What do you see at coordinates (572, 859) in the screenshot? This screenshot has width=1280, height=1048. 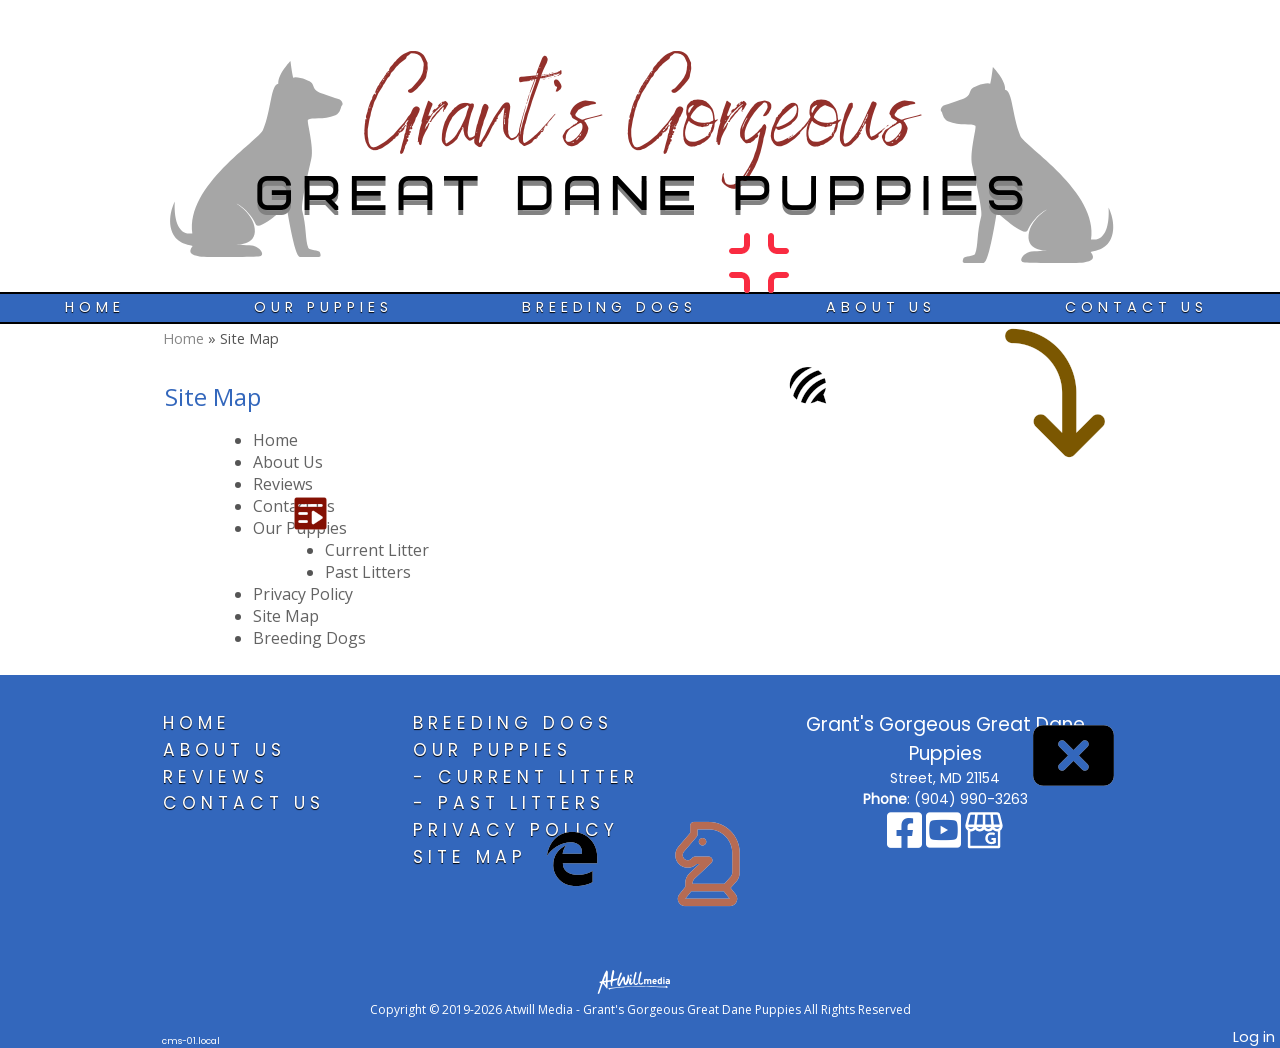 I see `open microsoft edge legacy browser` at bounding box center [572, 859].